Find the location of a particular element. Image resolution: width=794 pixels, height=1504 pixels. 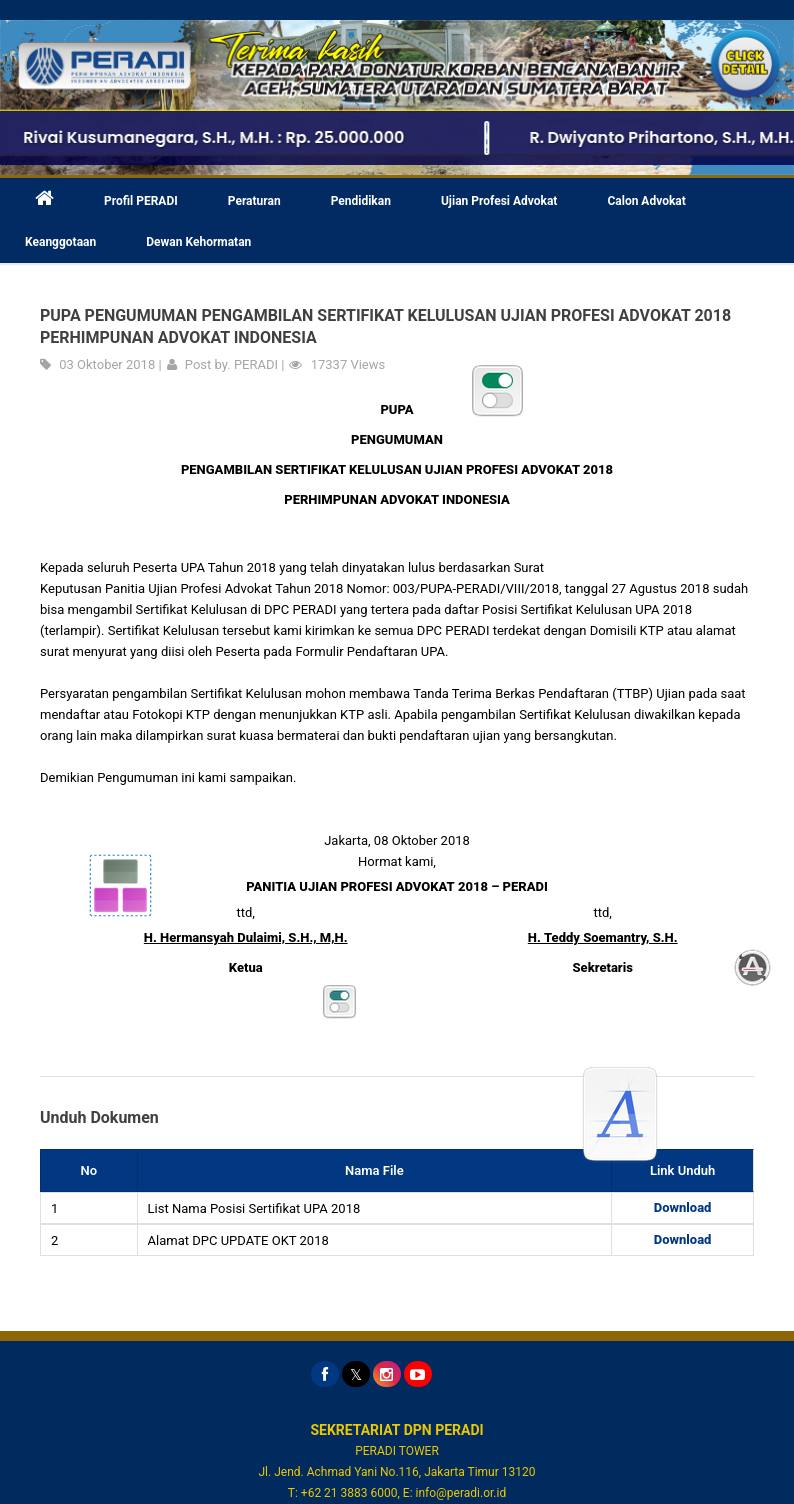

open a font file is located at coordinates (620, 1114).